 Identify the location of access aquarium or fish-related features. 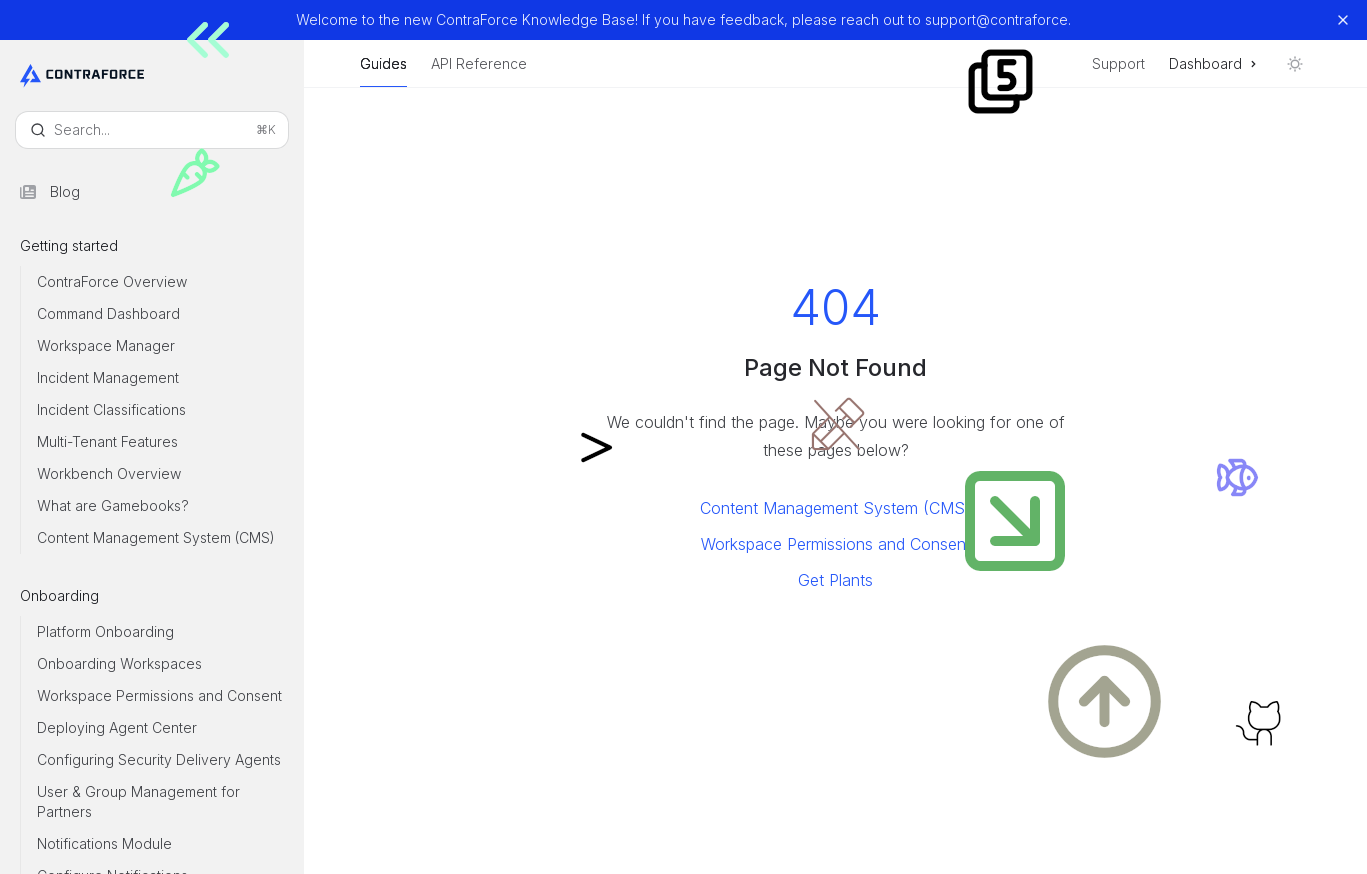
(1237, 477).